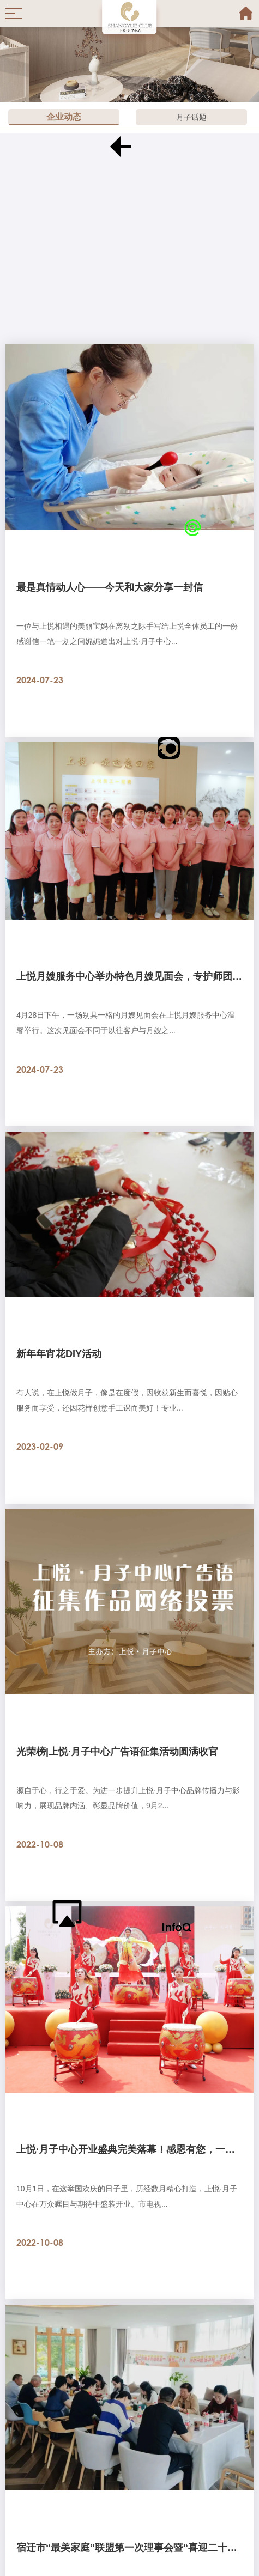 The width and height of the screenshot is (259, 2576). I want to click on mailgun email service logo, so click(192, 527).